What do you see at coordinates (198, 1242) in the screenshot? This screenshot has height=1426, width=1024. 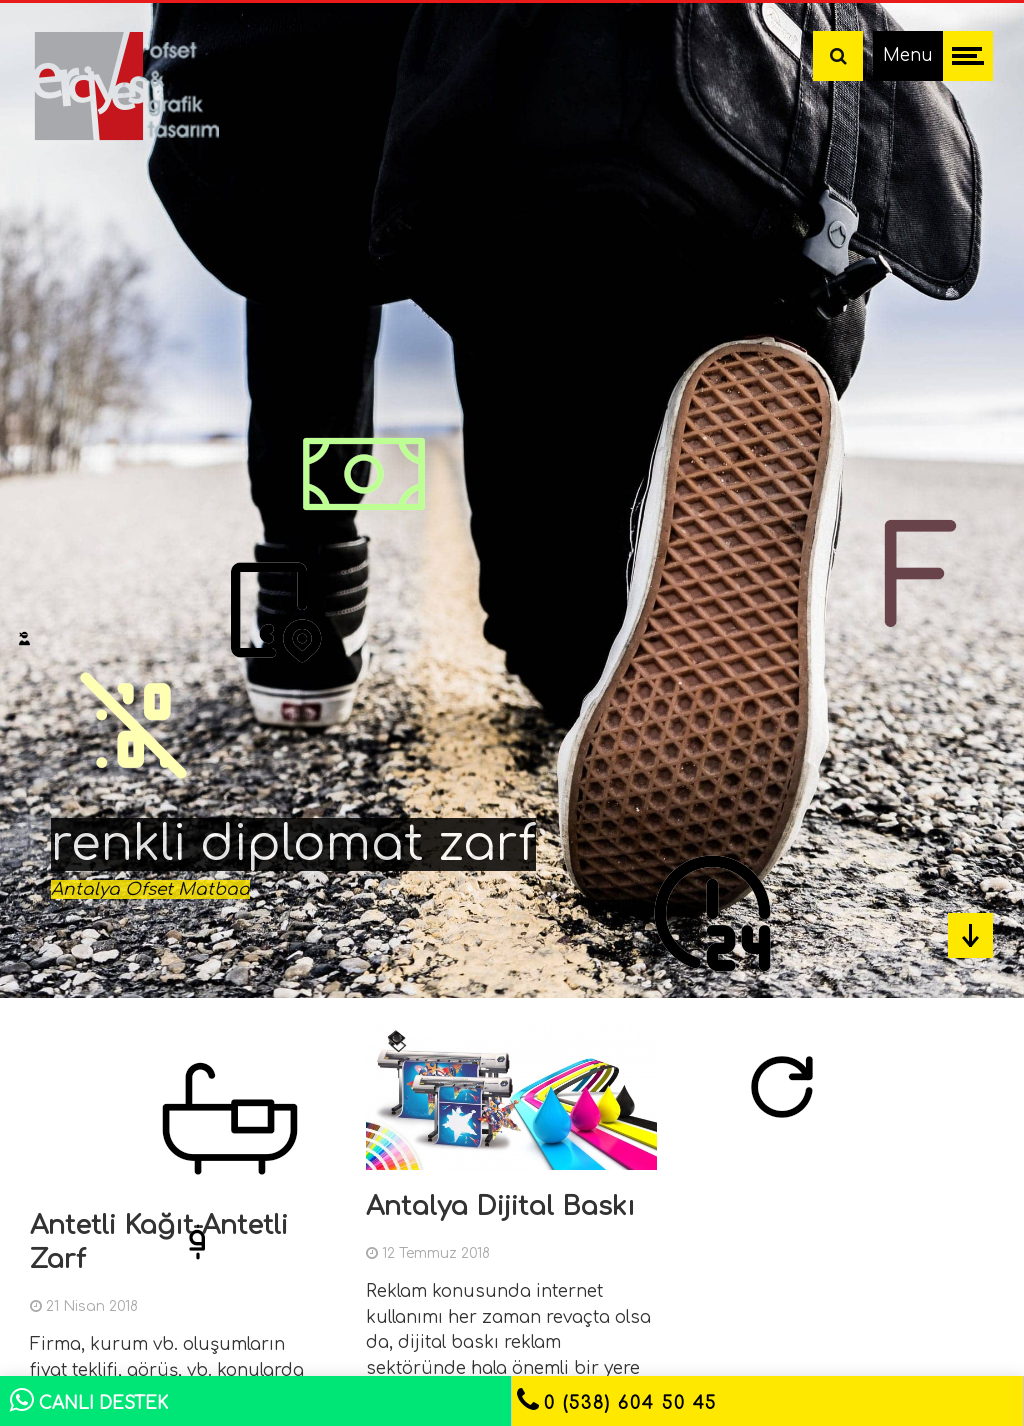 I see `indicates Afghan afghani currency` at bounding box center [198, 1242].